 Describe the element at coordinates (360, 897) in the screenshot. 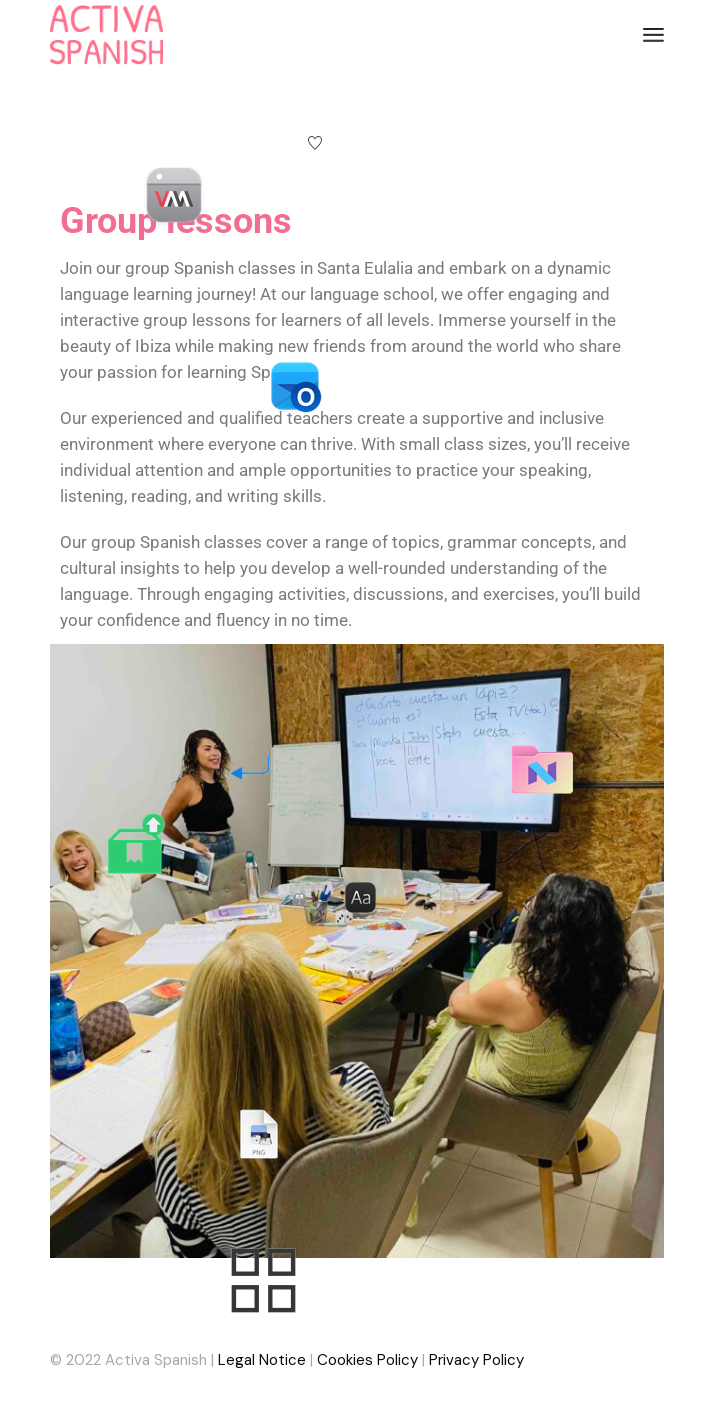

I see `open font management settings` at that location.